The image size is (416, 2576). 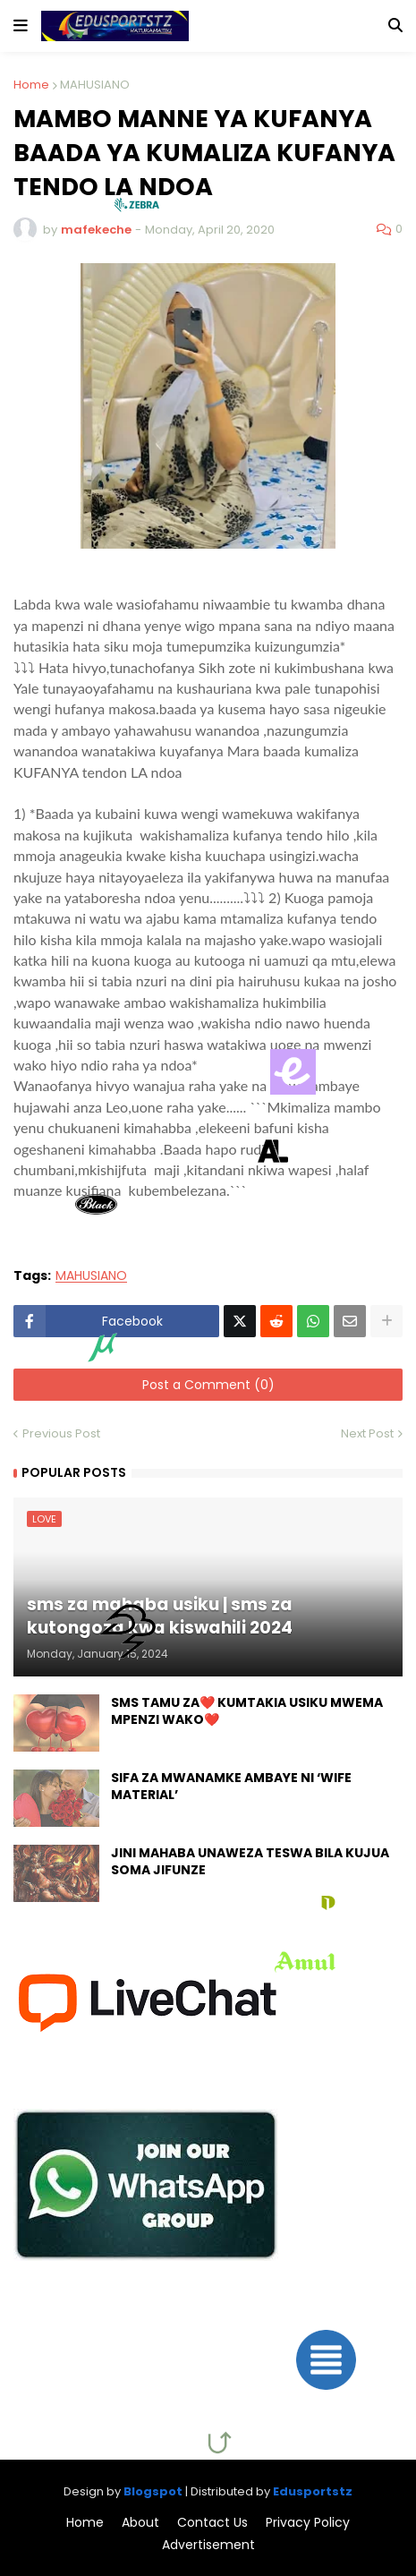 What do you see at coordinates (273, 1151) in the screenshot?
I see `open AniList app or website` at bounding box center [273, 1151].